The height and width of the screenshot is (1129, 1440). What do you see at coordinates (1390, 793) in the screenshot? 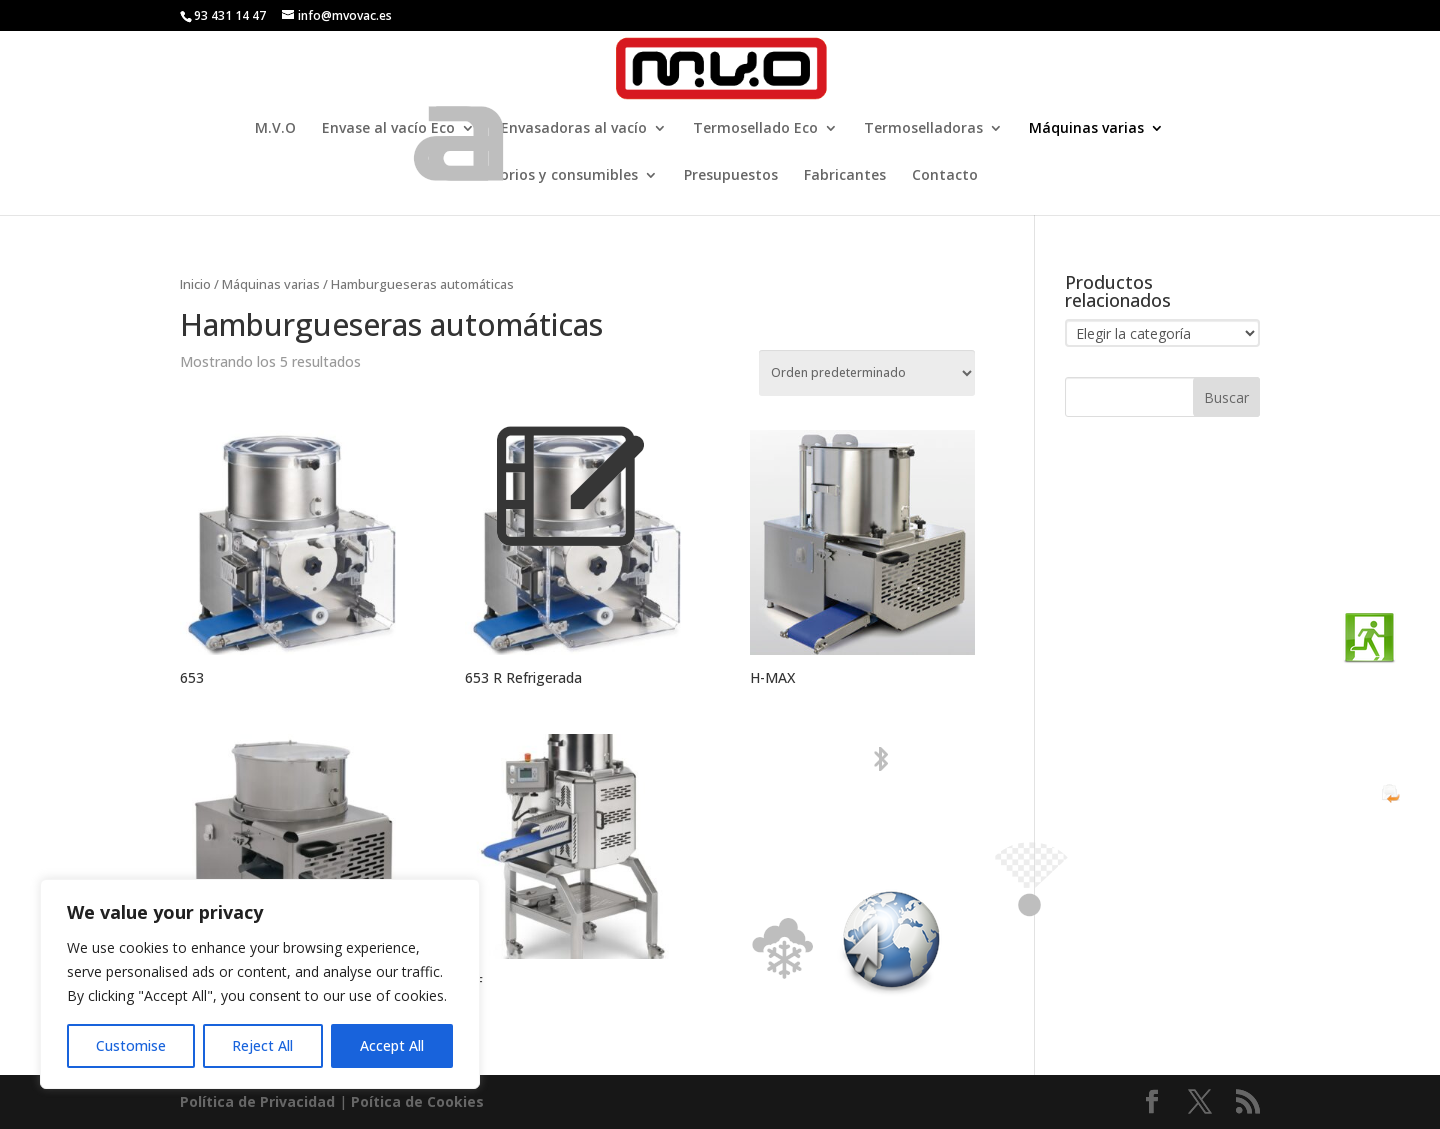
I see `indicates a replied email message` at bounding box center [1390, 793].